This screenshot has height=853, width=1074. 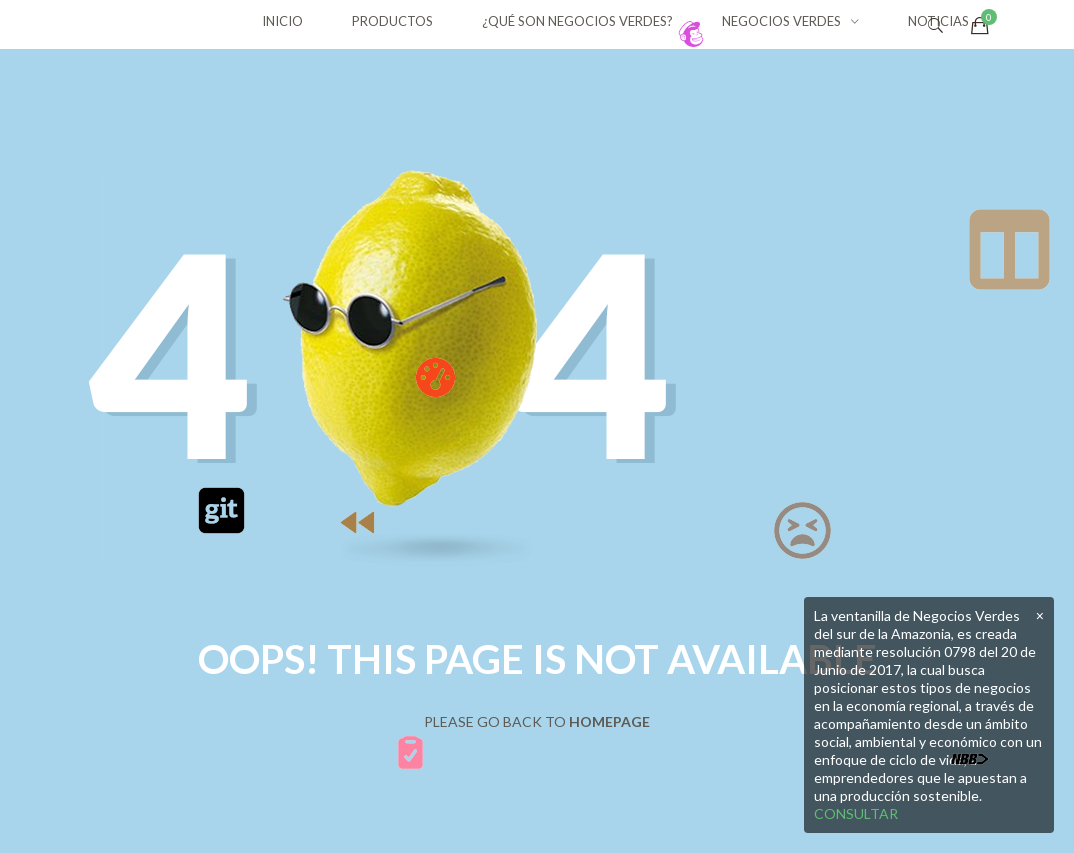 What do you see at coordinates (358, 522) in the screenshot?
I see `rewind or skip backward in media playback` at bounding box center [358, 522].